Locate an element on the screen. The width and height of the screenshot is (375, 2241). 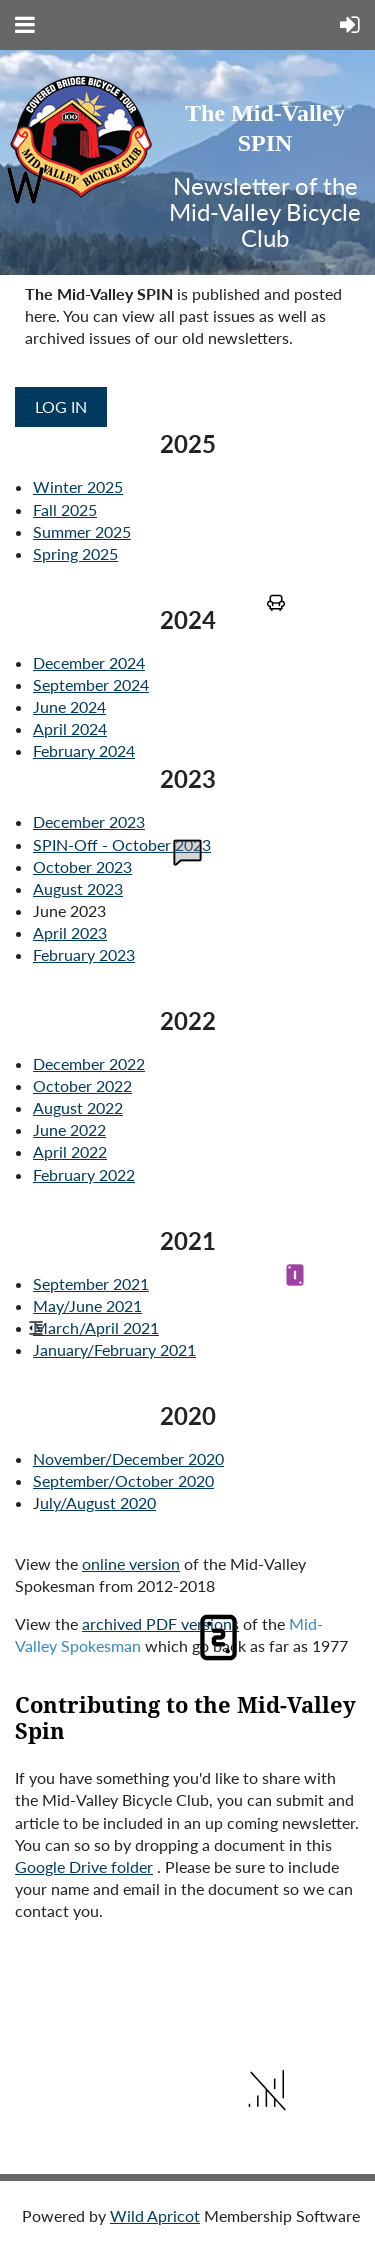
indicates items or options starting with the letter W is located at coordinates (25, 185).